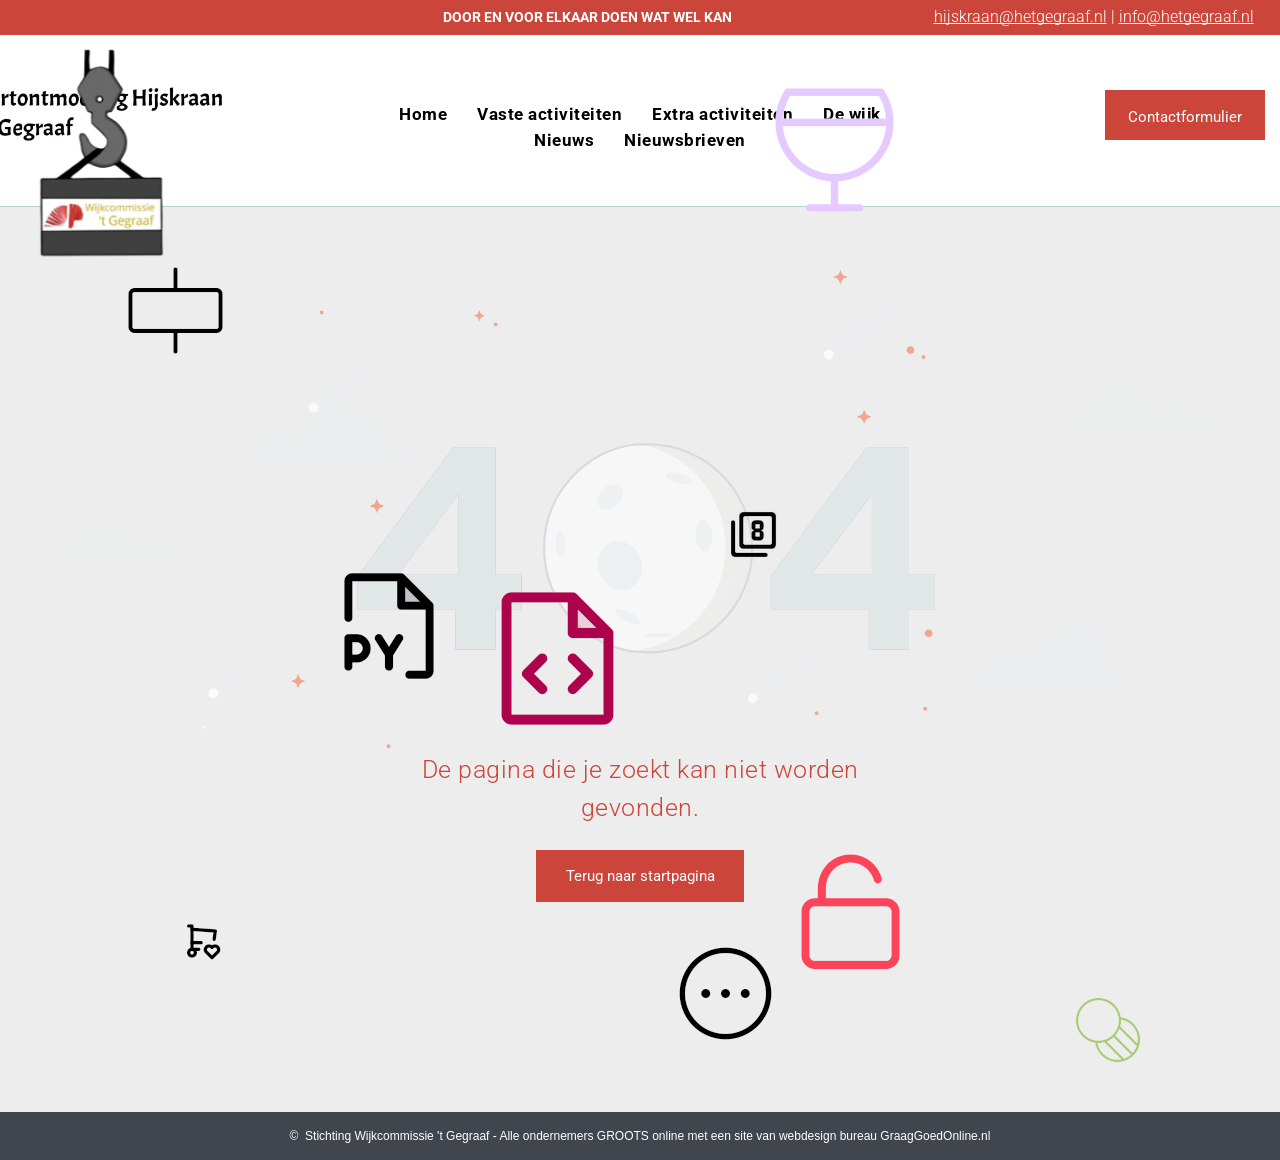 The image size is (1280, 1160). Describe the element at coordinates (850, 914) in the screenshot. I see `unlock or unsecure an item` at that location.